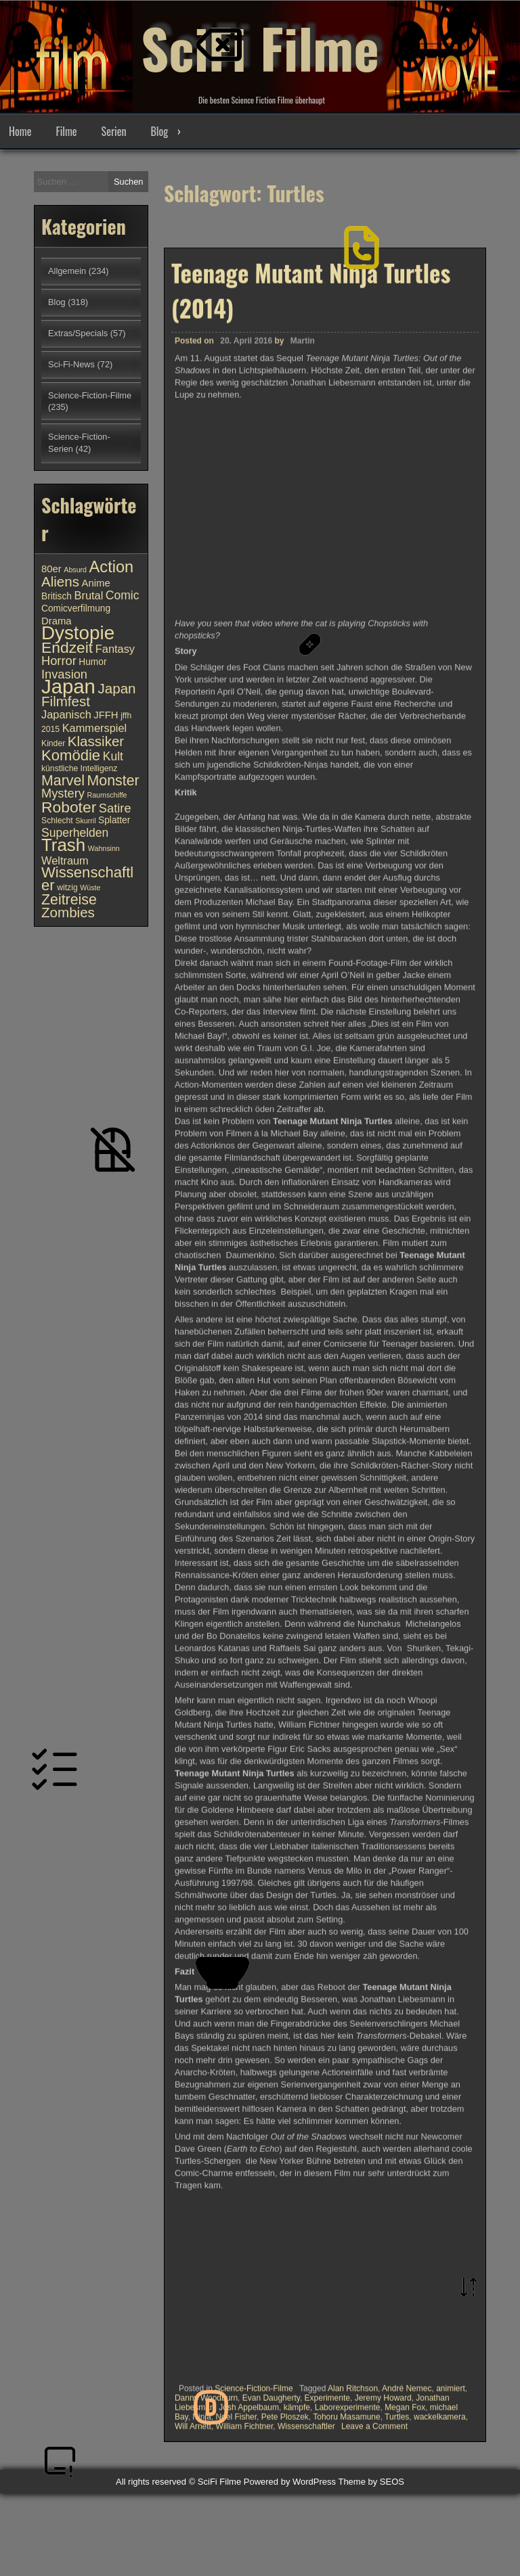 The width and height of the screenshot is (520, 2576). Describe the element at coordinates (222, 1970) in the screenshot. I see `access food or recipe section` at that location.